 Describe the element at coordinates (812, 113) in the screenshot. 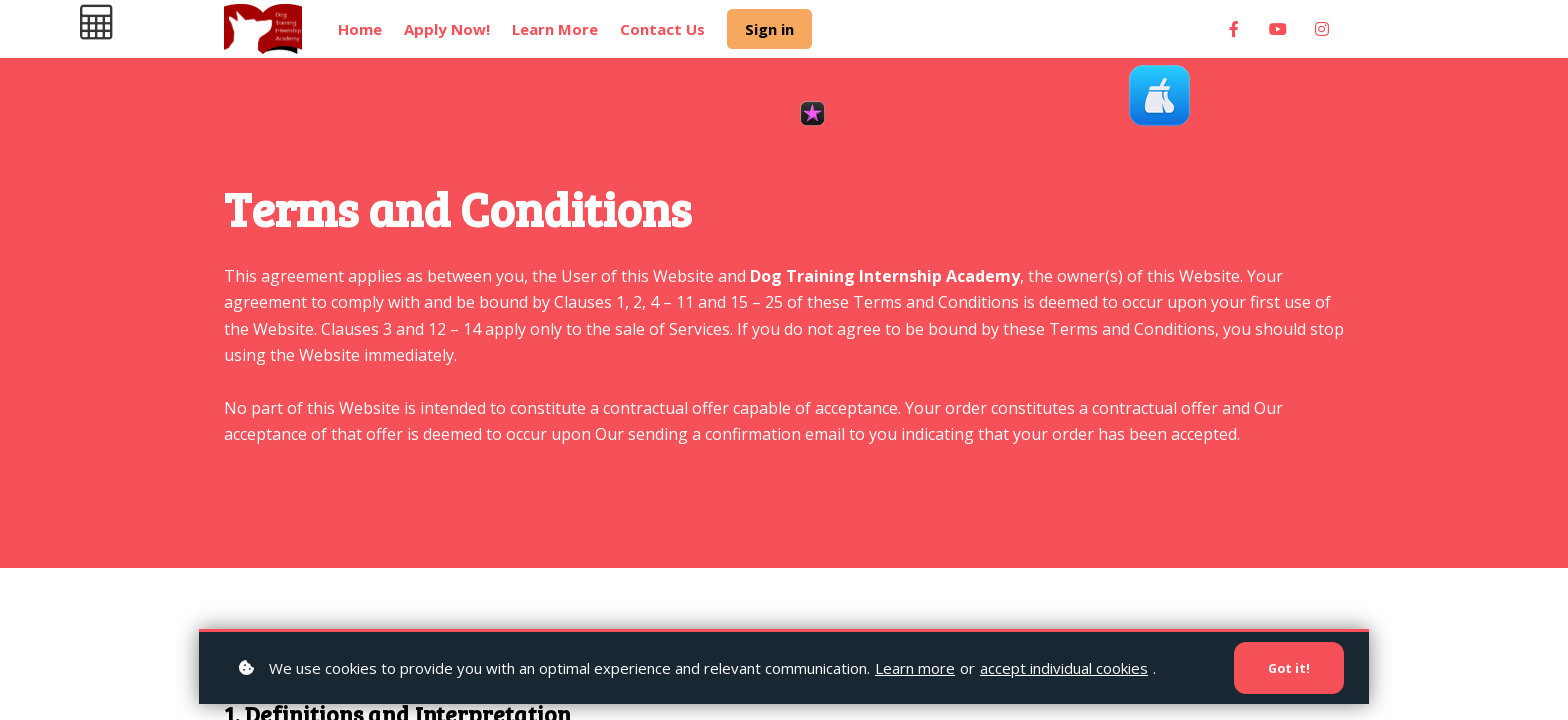

I see `open the iTunes Store app` at that location.